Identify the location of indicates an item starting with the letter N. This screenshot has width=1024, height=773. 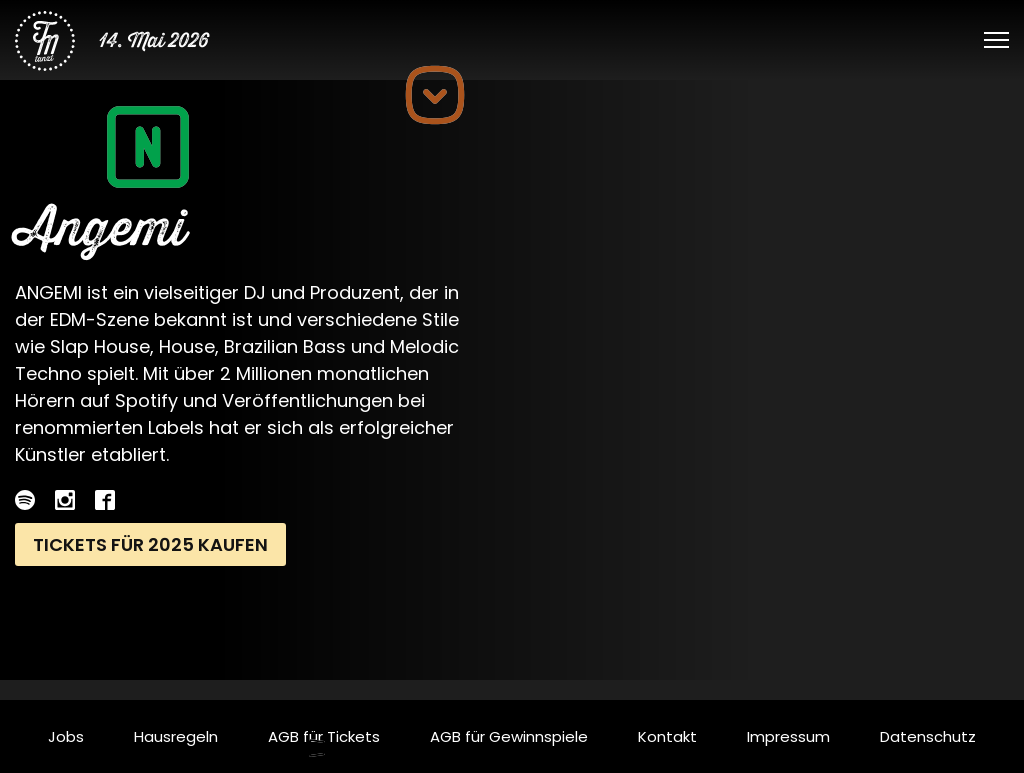
(148, 147).